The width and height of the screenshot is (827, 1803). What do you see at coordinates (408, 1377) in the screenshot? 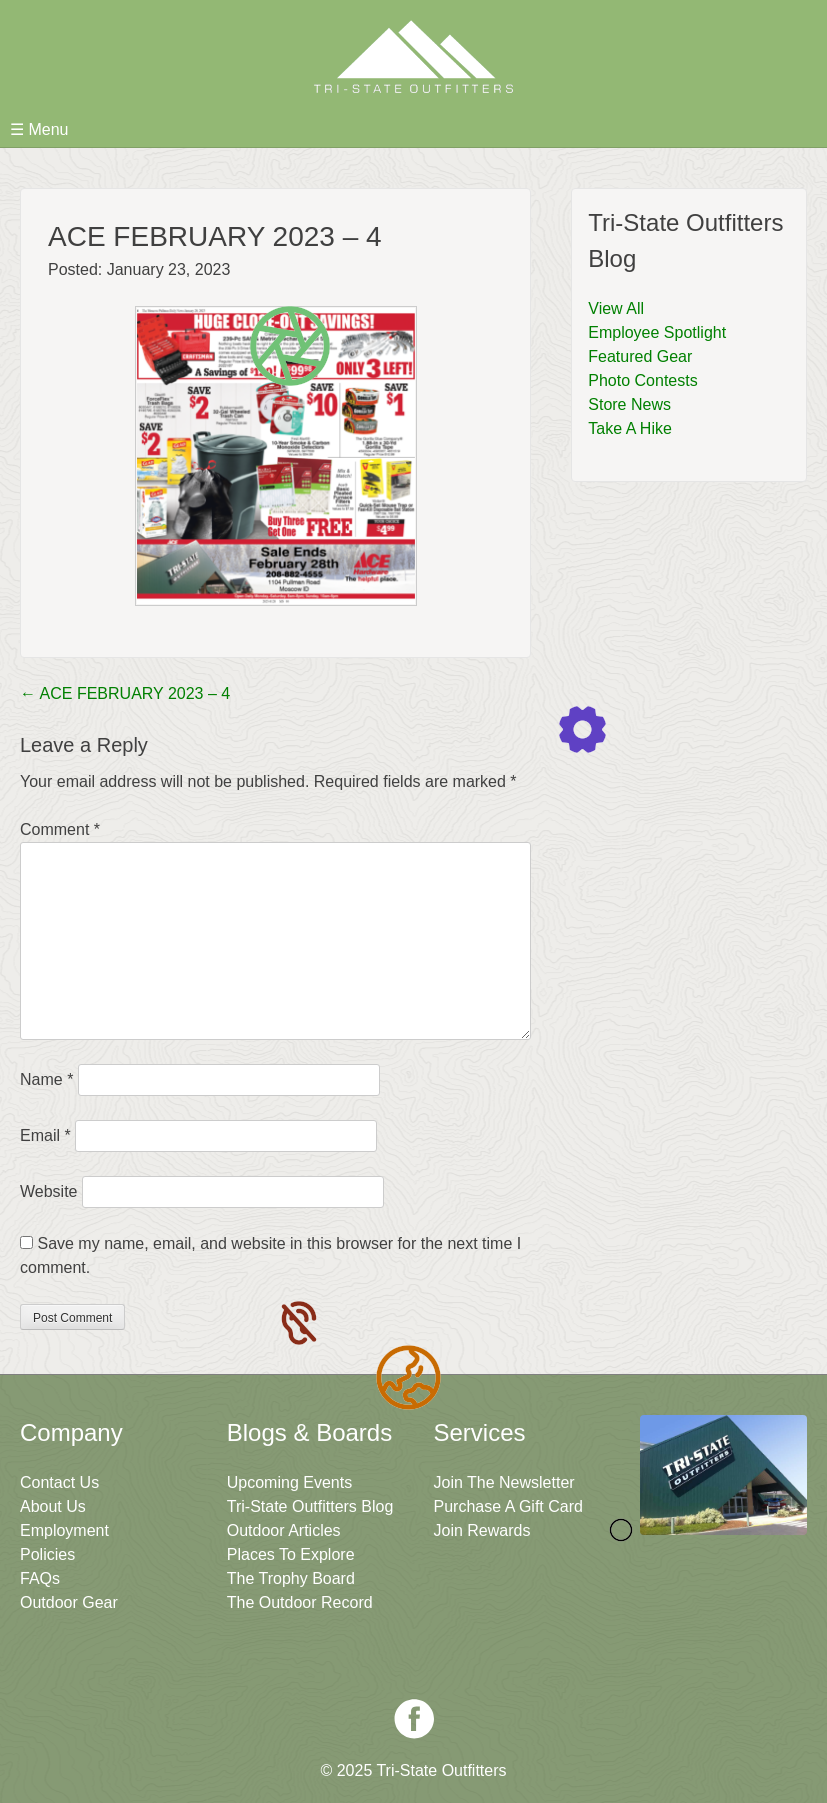
I see `switch to asia-australia region` at bounding box center [408, 1377].